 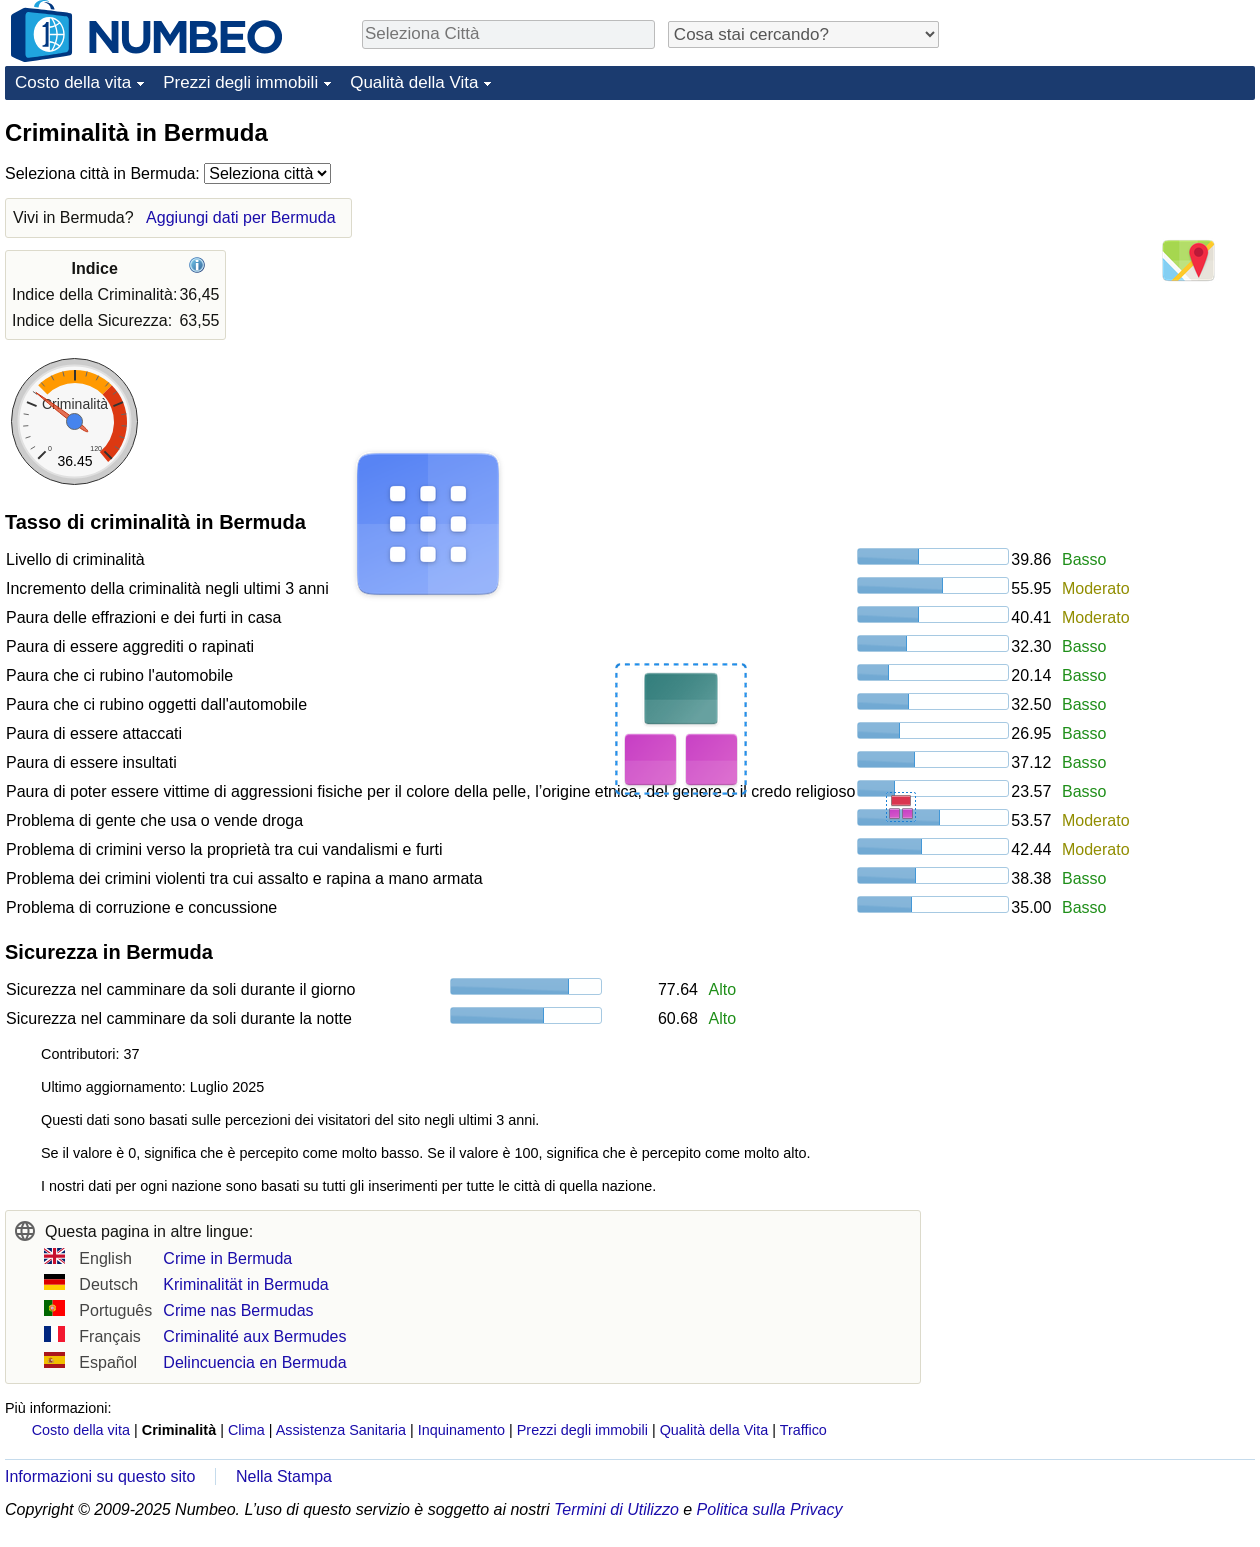 What do you see at coordinates (1188, 260) in the screenshot?
I see `open gnome maps application` at bounding box center [1188, 260].